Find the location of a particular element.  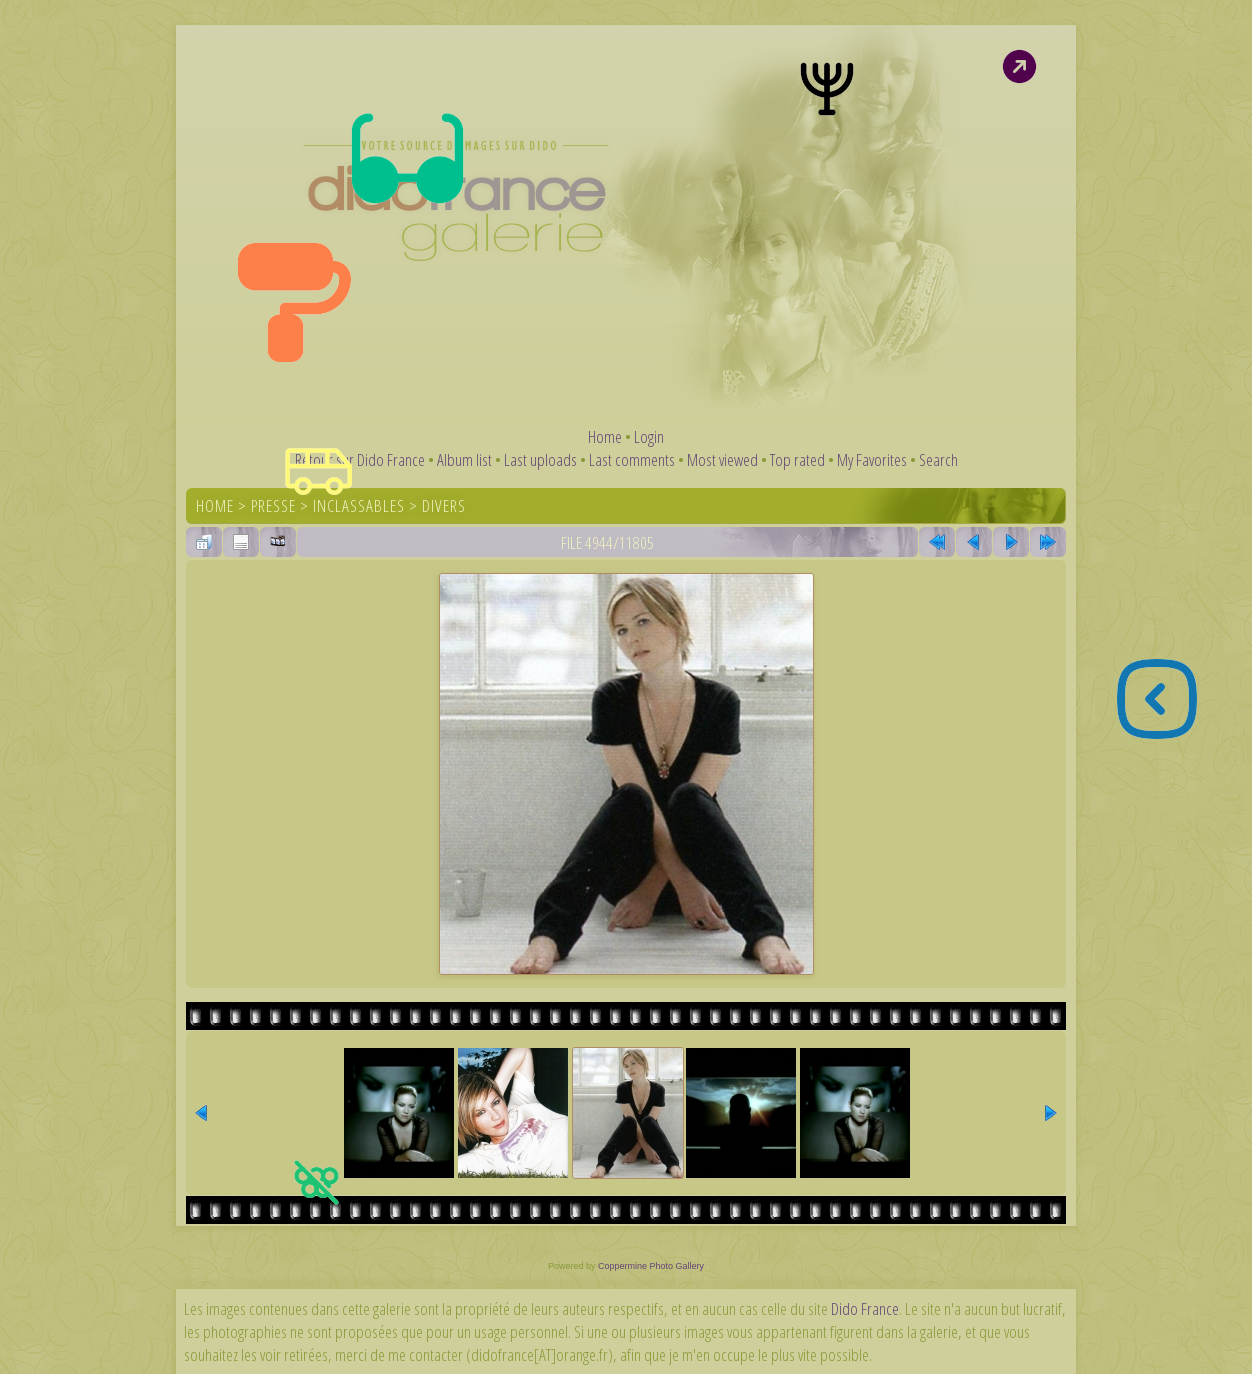

olympics feature disabled is located at coordinates (316, 1182).